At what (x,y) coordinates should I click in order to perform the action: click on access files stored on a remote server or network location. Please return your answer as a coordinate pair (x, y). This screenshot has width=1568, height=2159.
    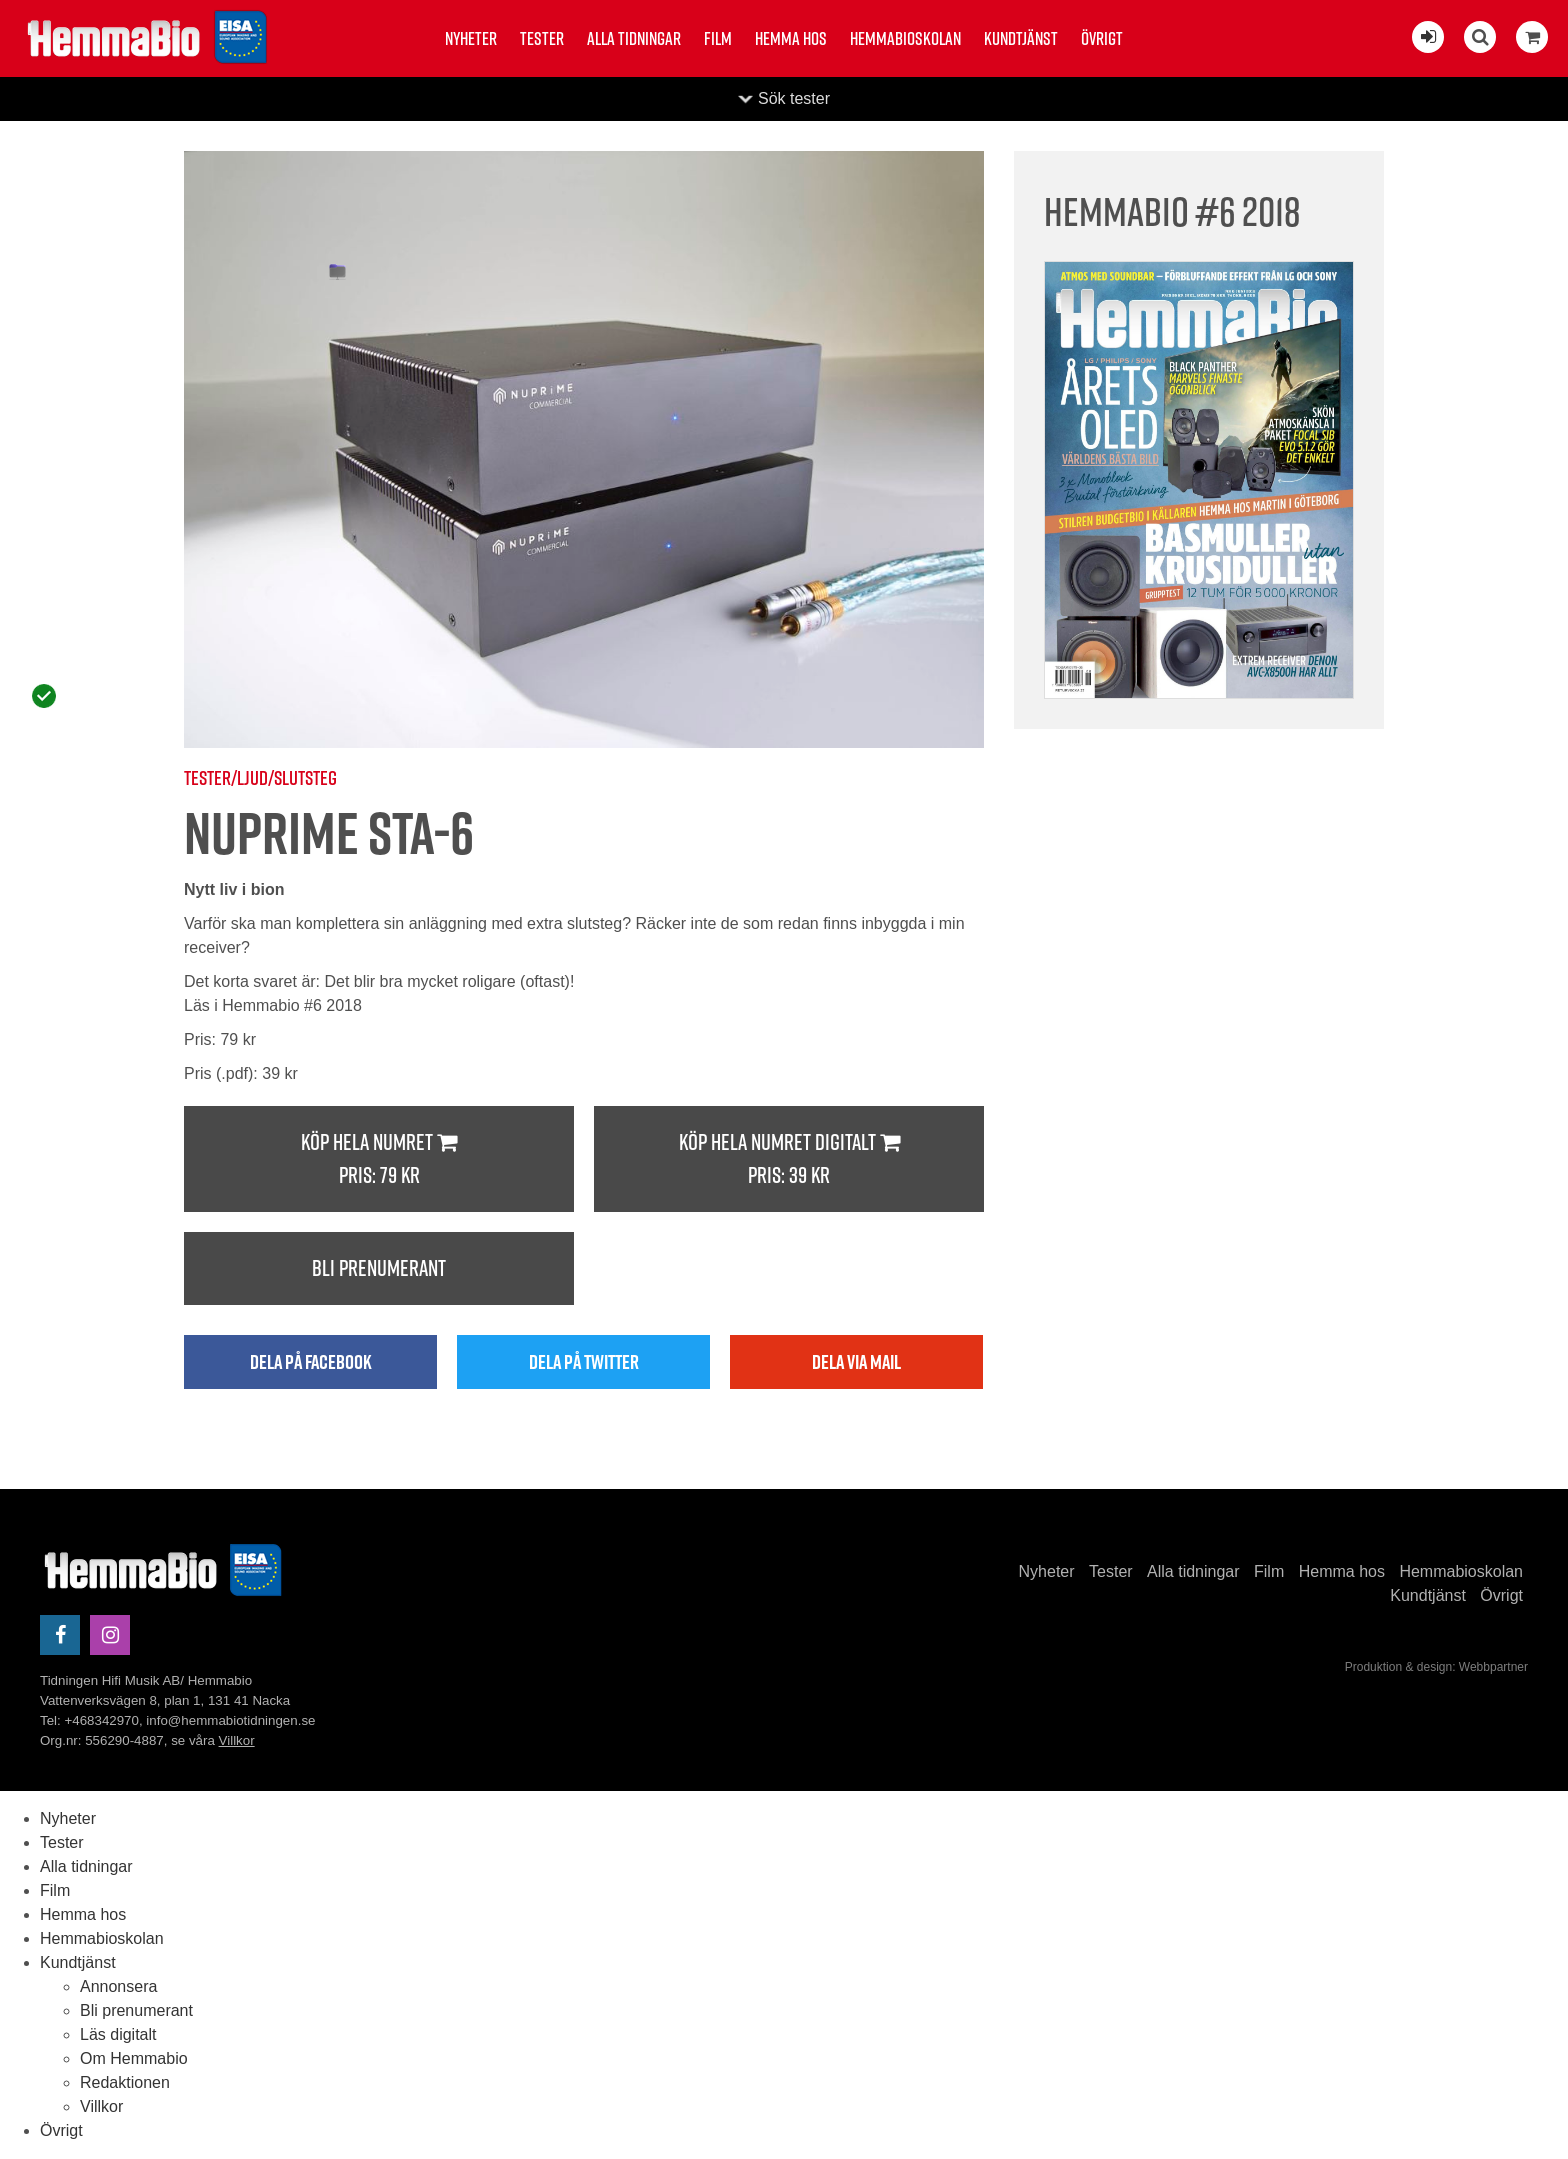
    Looking at the image, I should click on (337, 271).